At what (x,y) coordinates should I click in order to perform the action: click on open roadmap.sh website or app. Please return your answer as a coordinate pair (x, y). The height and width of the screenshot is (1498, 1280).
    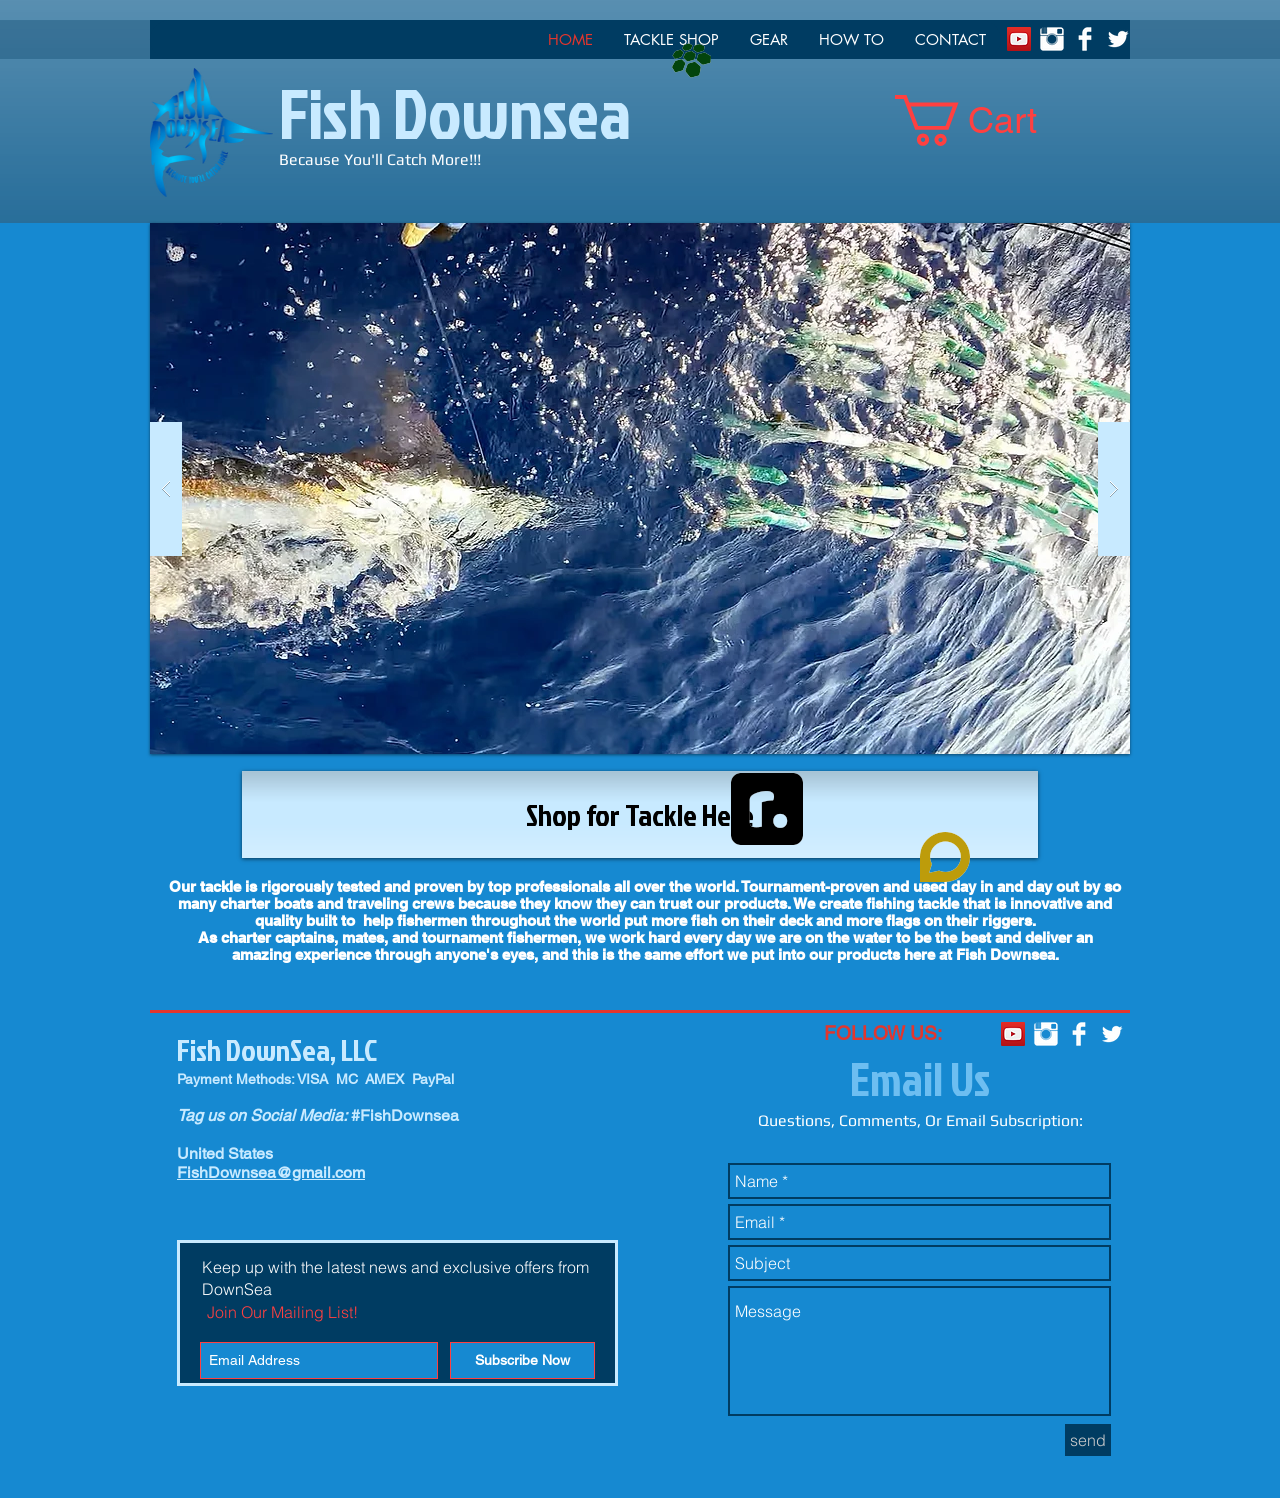
    Looking at the image, I should click on (767, 809).